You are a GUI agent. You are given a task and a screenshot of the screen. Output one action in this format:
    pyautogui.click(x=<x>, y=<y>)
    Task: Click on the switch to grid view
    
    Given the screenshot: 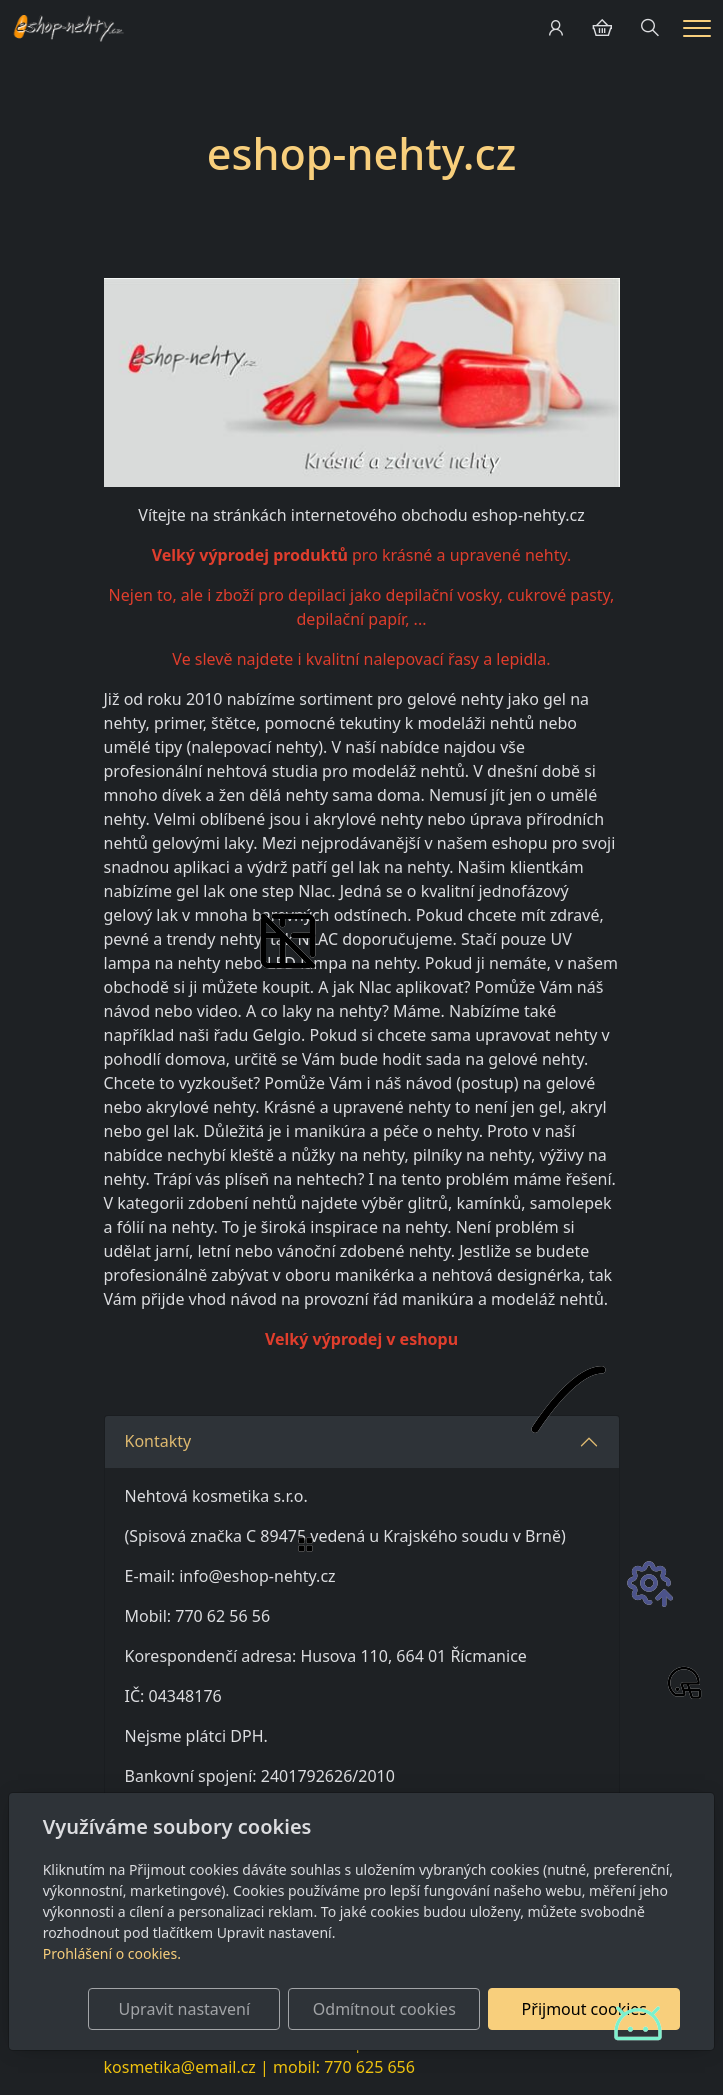 What is the action you would take?
    pyautogui.click(x=305, y=1544)
    